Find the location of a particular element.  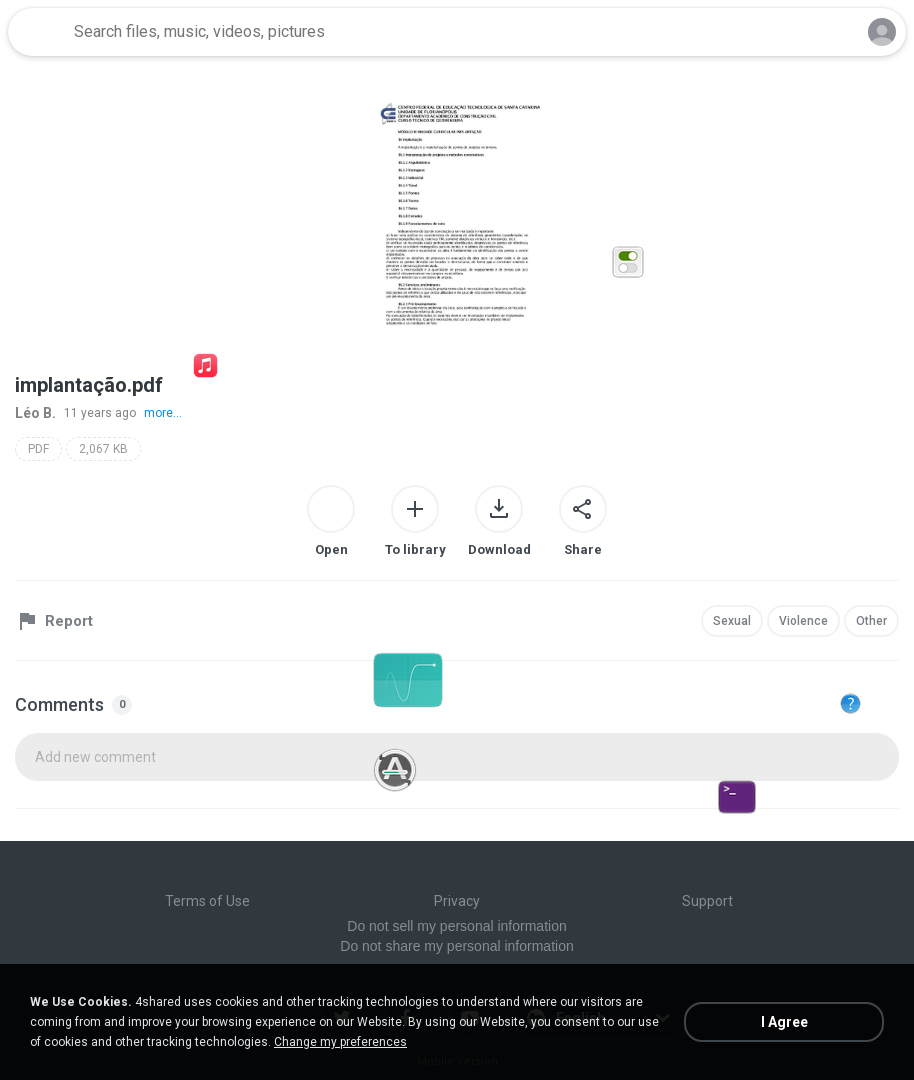

open Apple Music app is located at coordinates (205, 365).